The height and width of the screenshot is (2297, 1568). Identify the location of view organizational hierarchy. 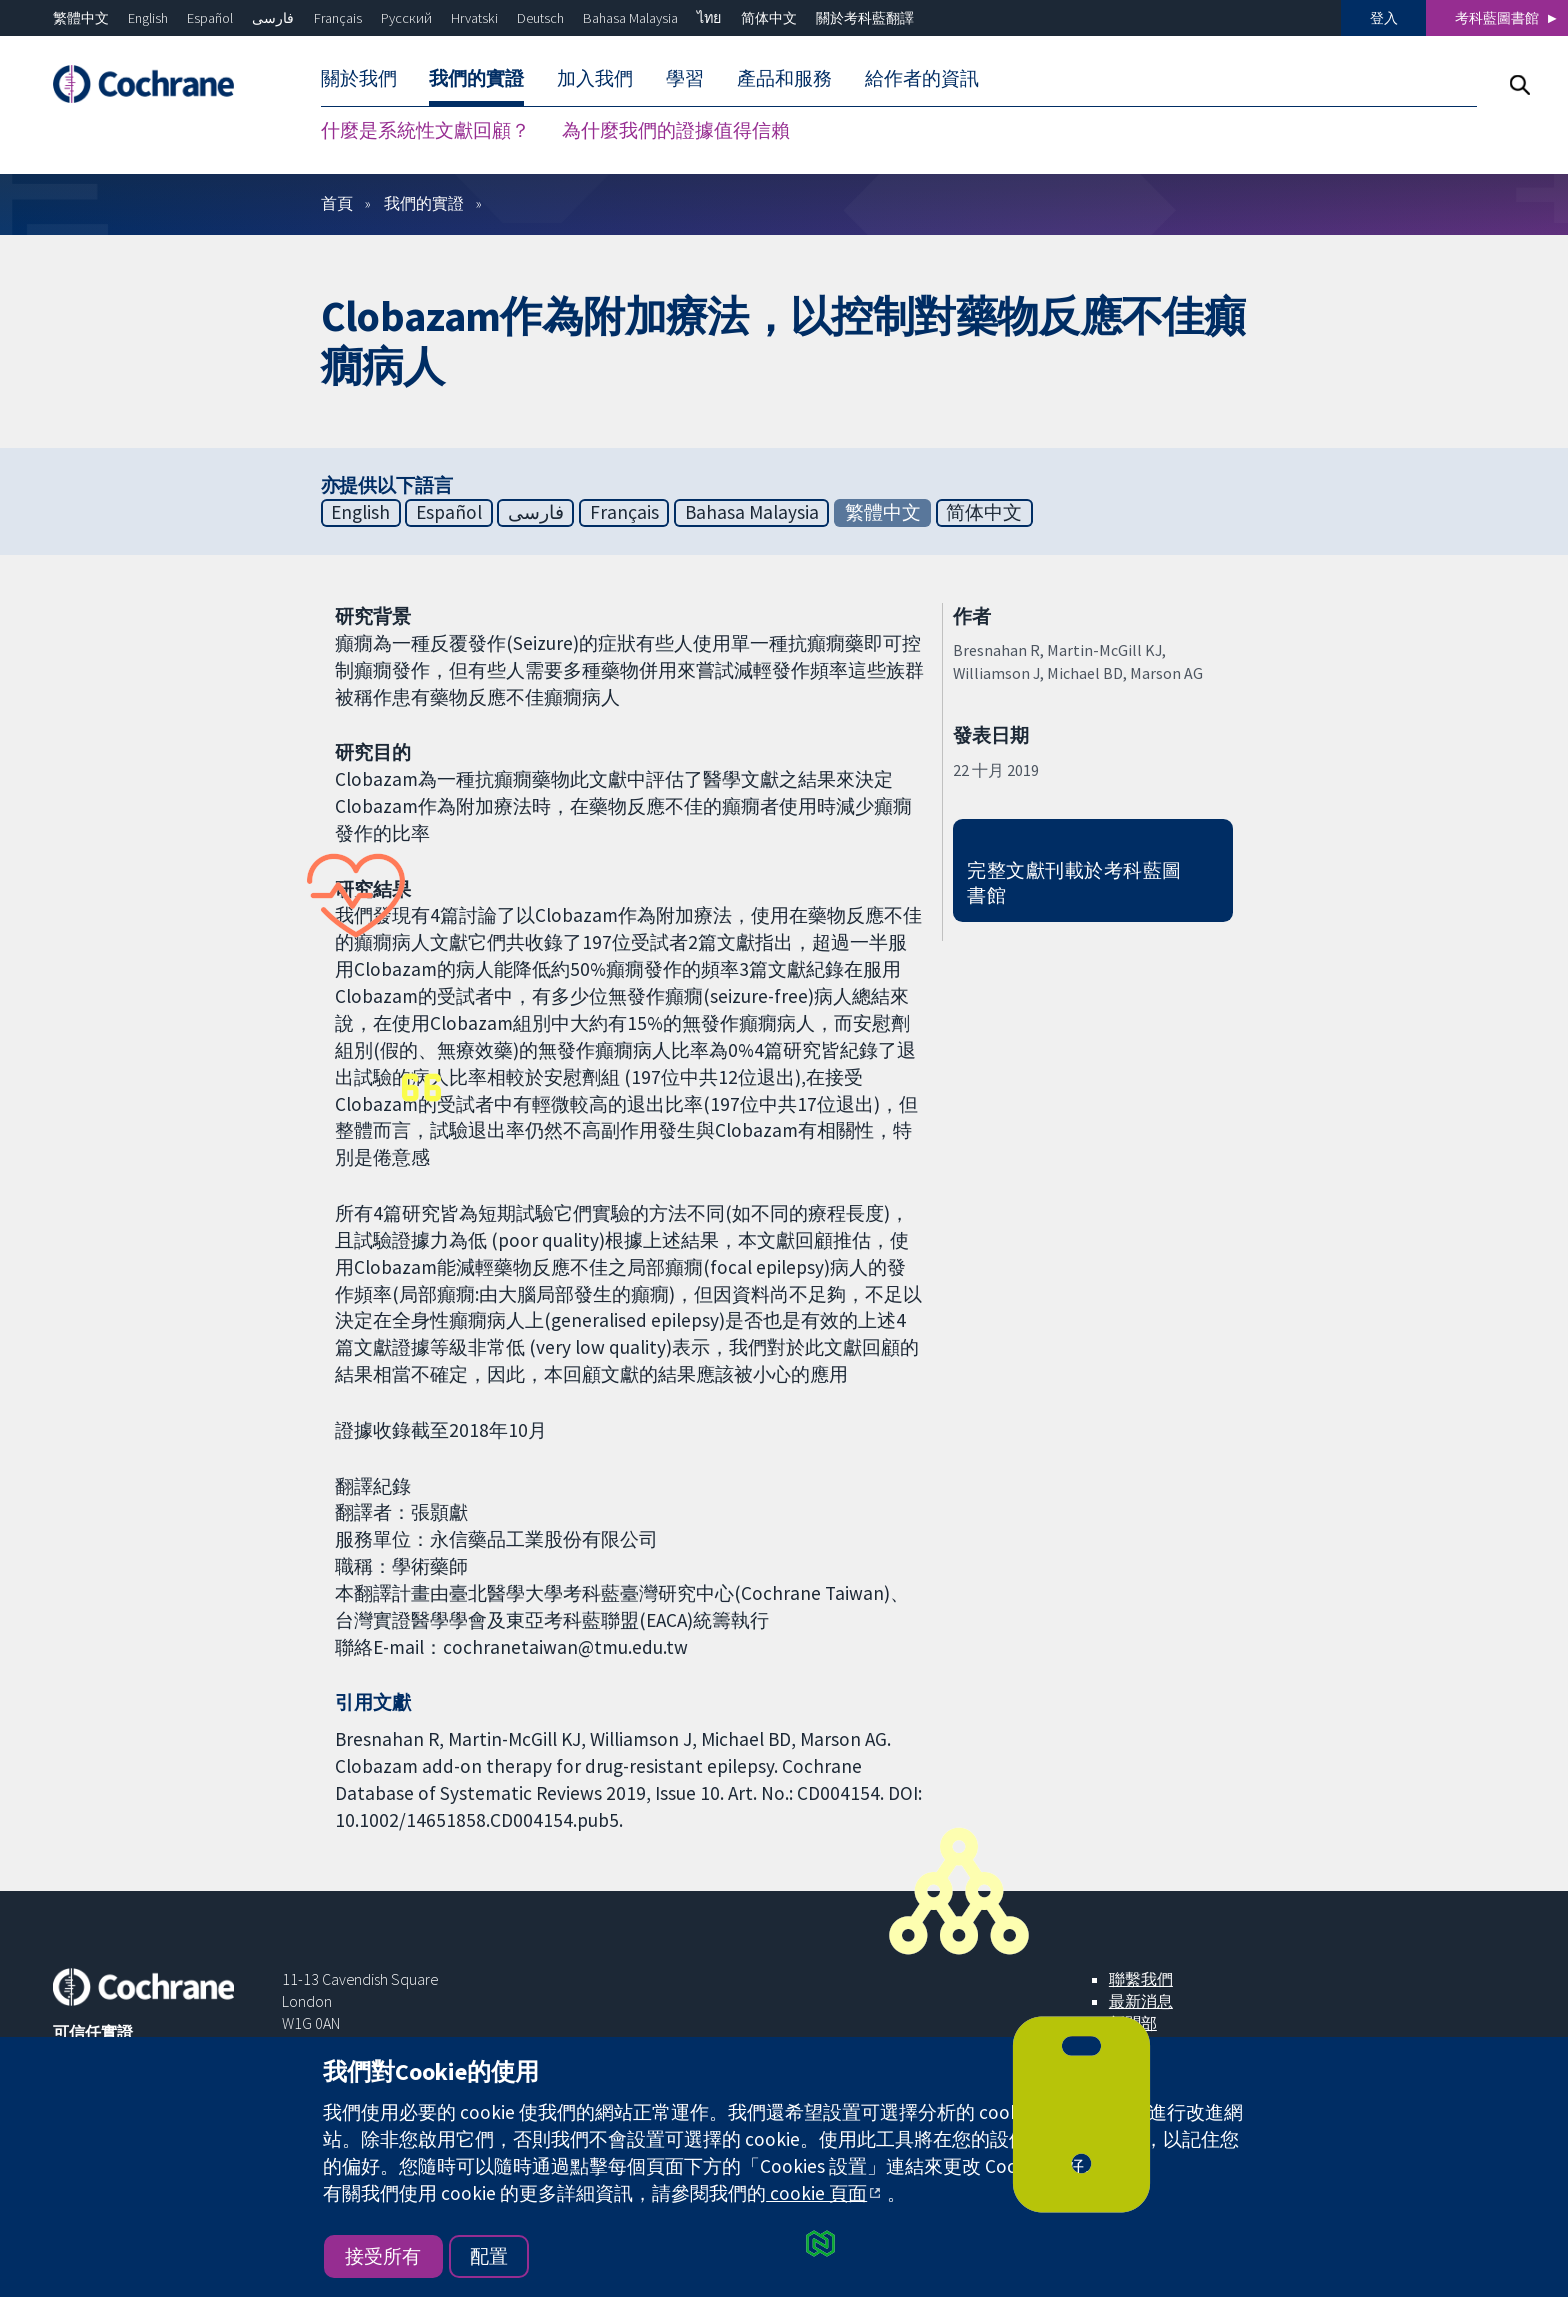
(959, 1891).